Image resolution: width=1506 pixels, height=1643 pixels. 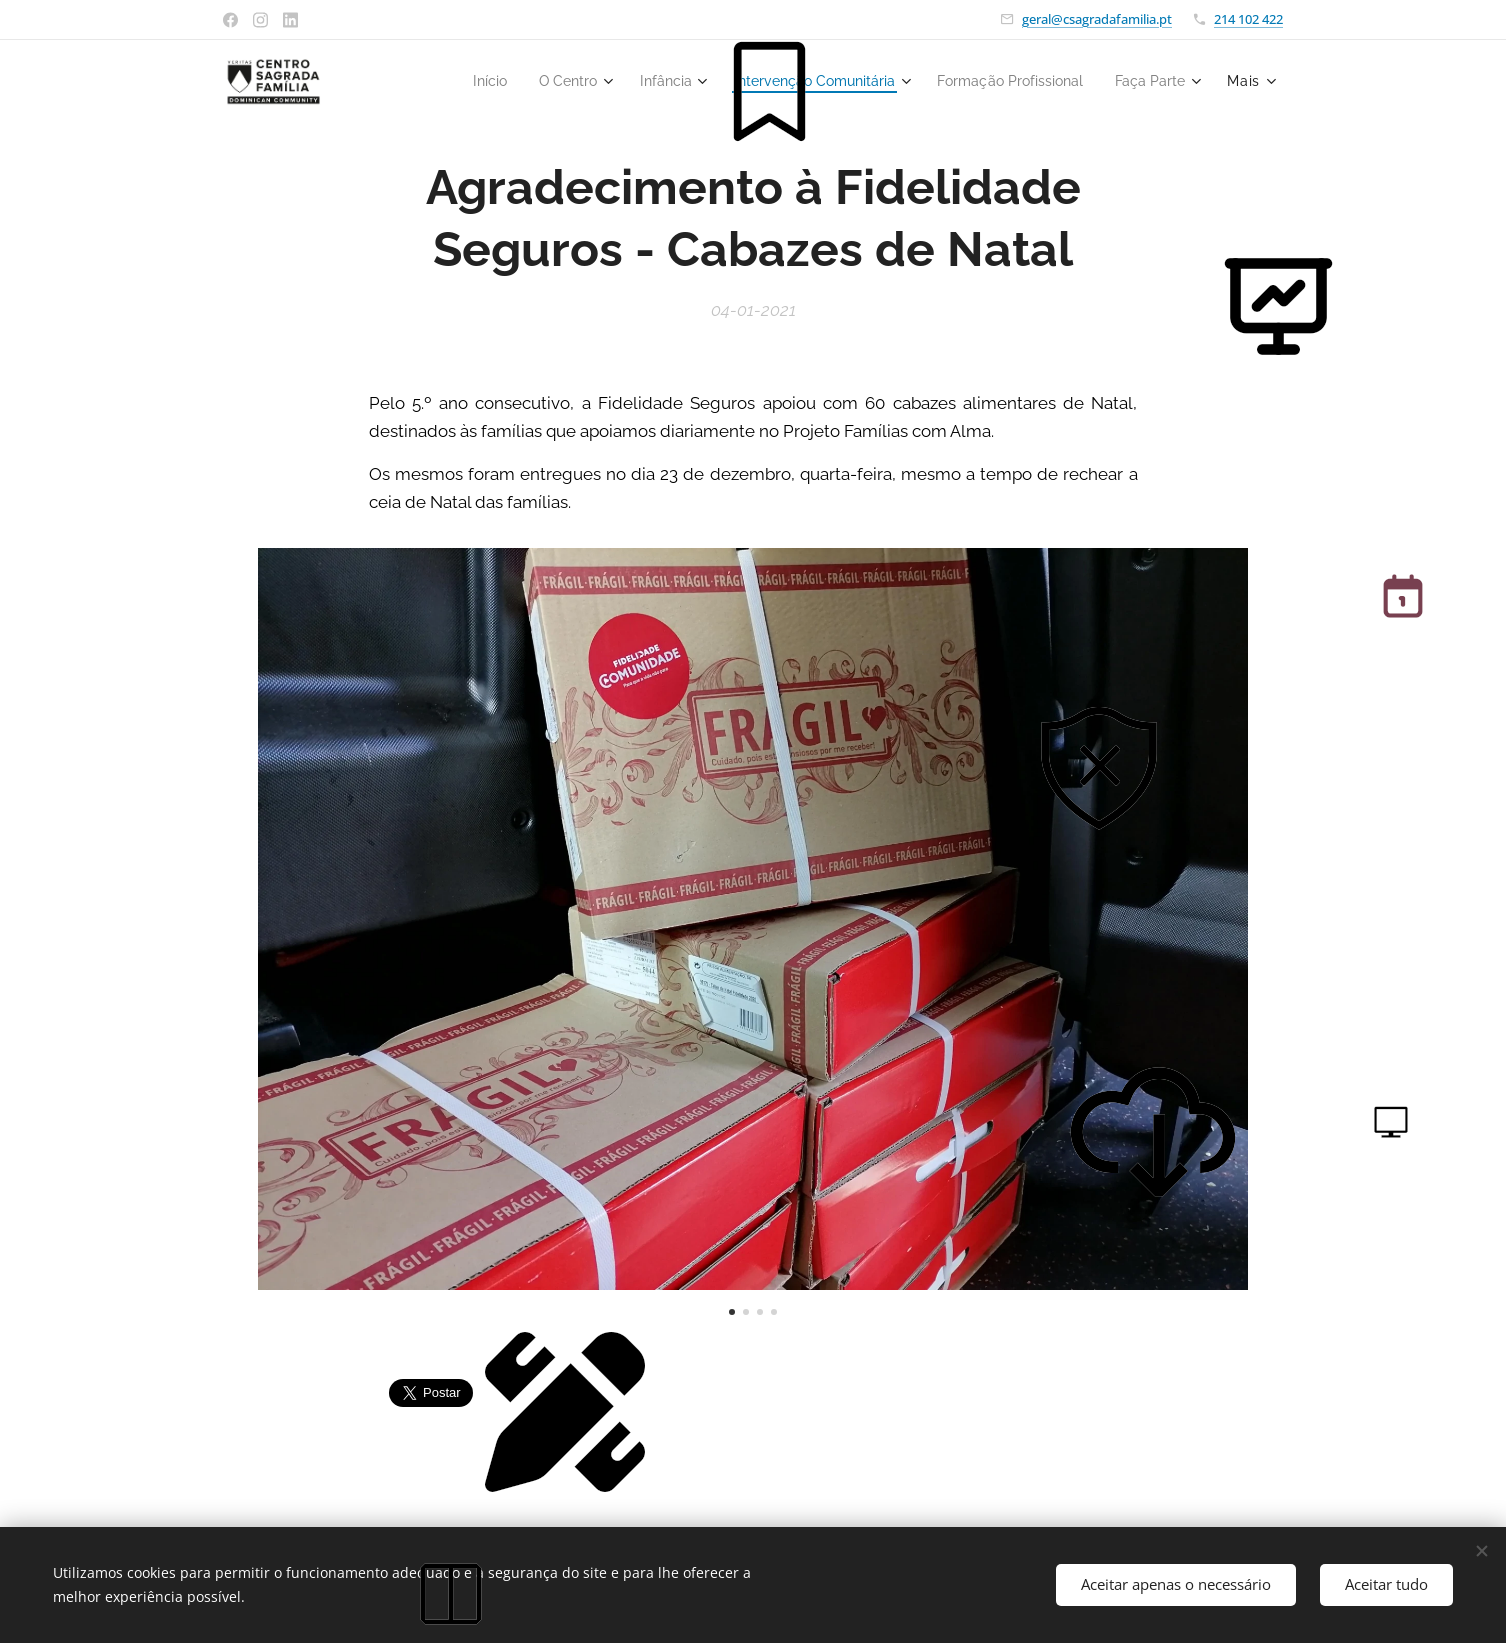 I want to click on access design or editing tools, so click(x=565, y=1412).